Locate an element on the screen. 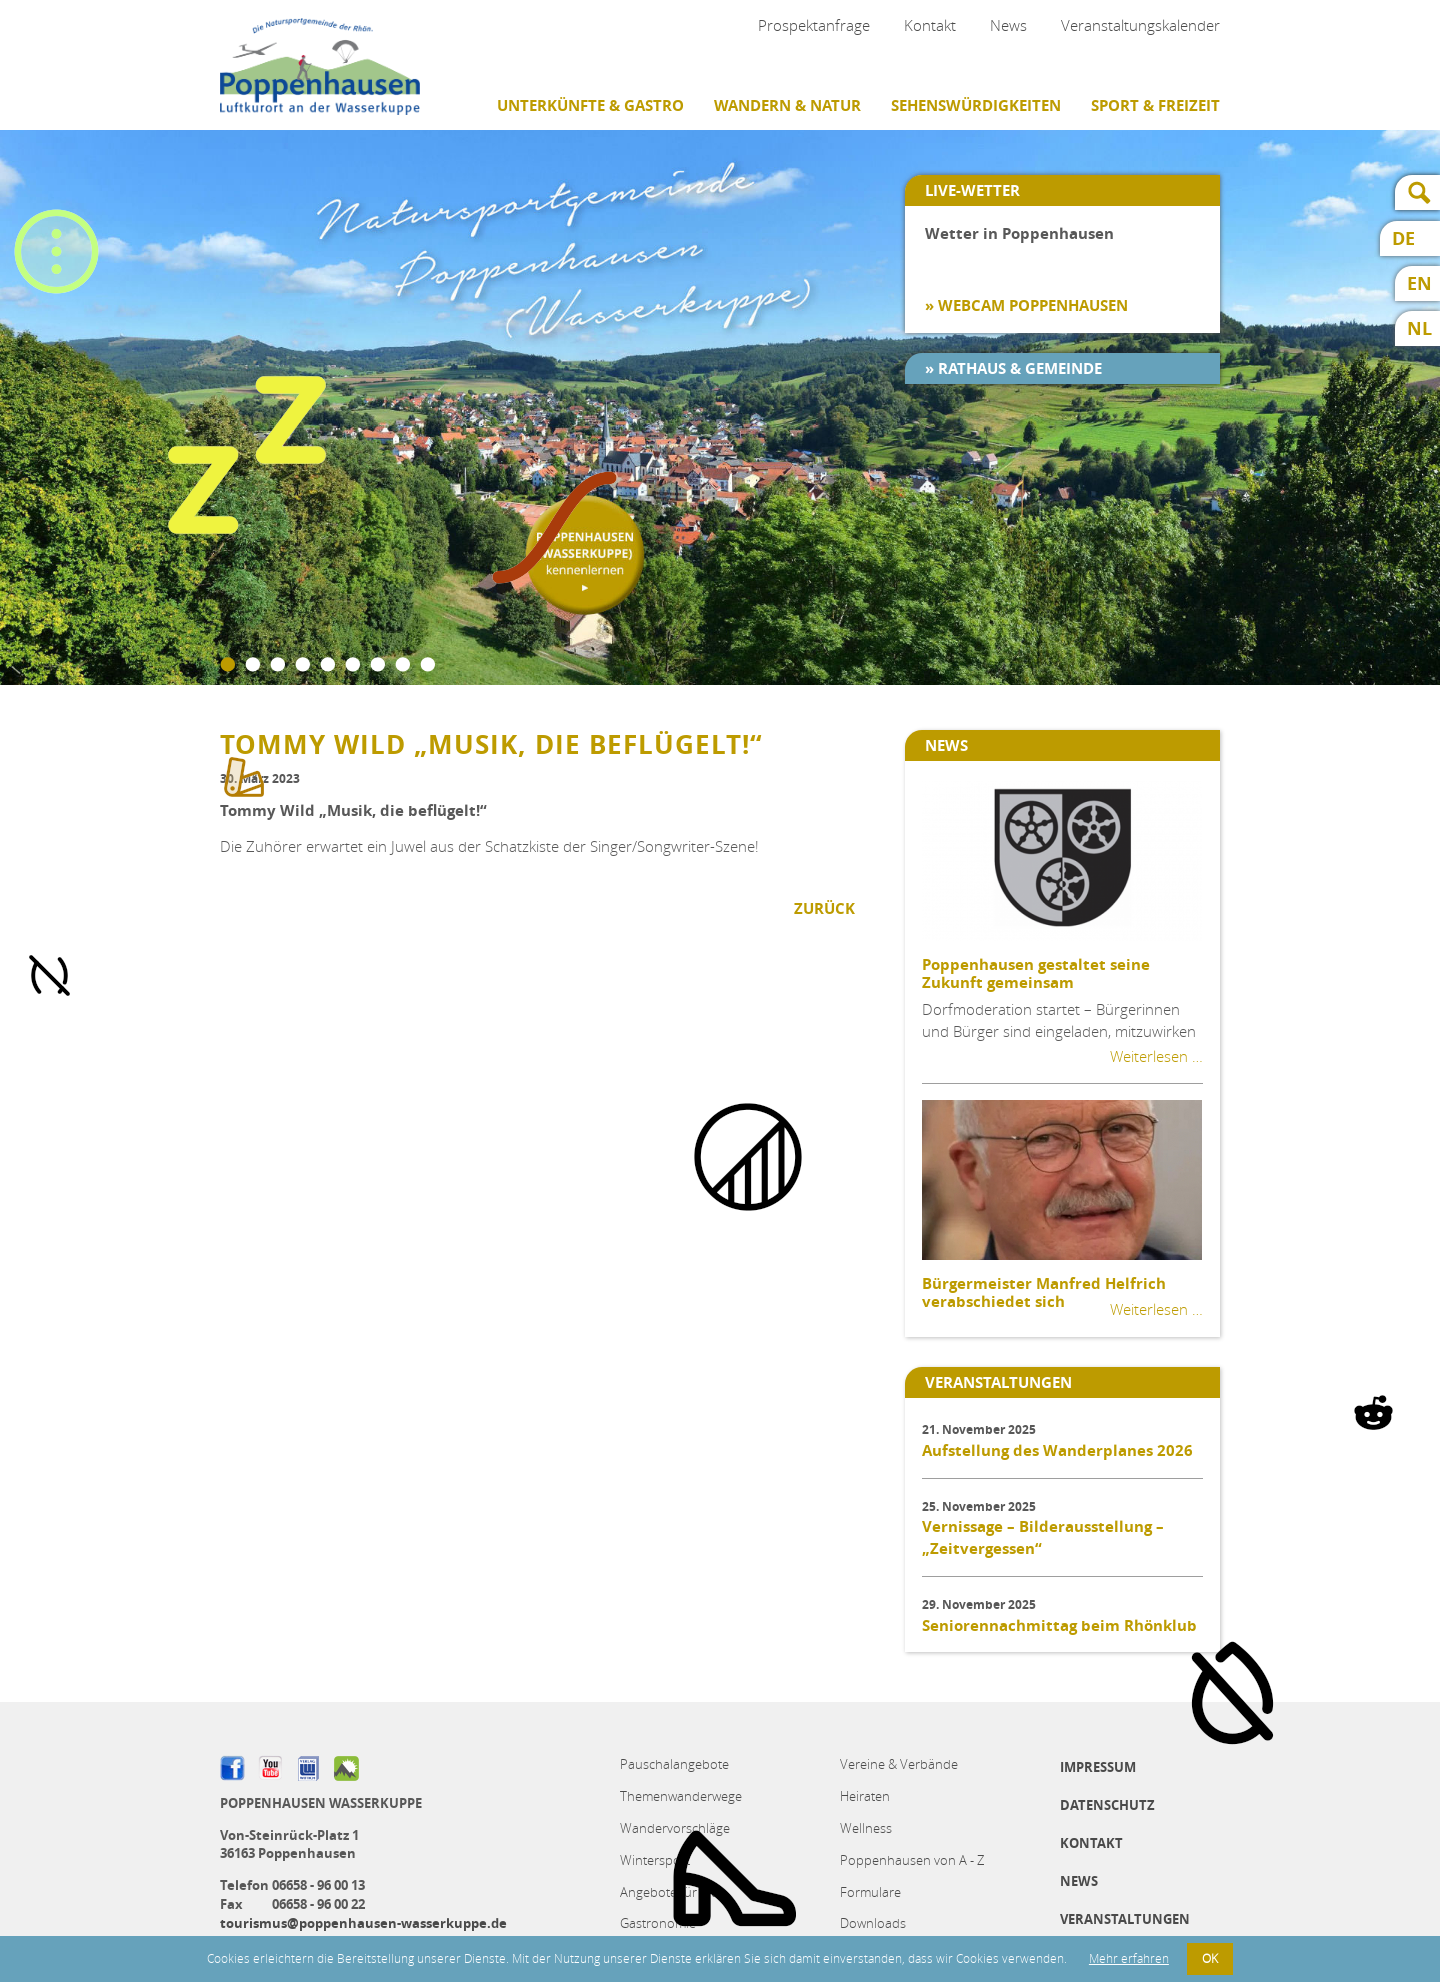 The image size is (1440, 1982). open more options menu is located at coordinates (56, 251).